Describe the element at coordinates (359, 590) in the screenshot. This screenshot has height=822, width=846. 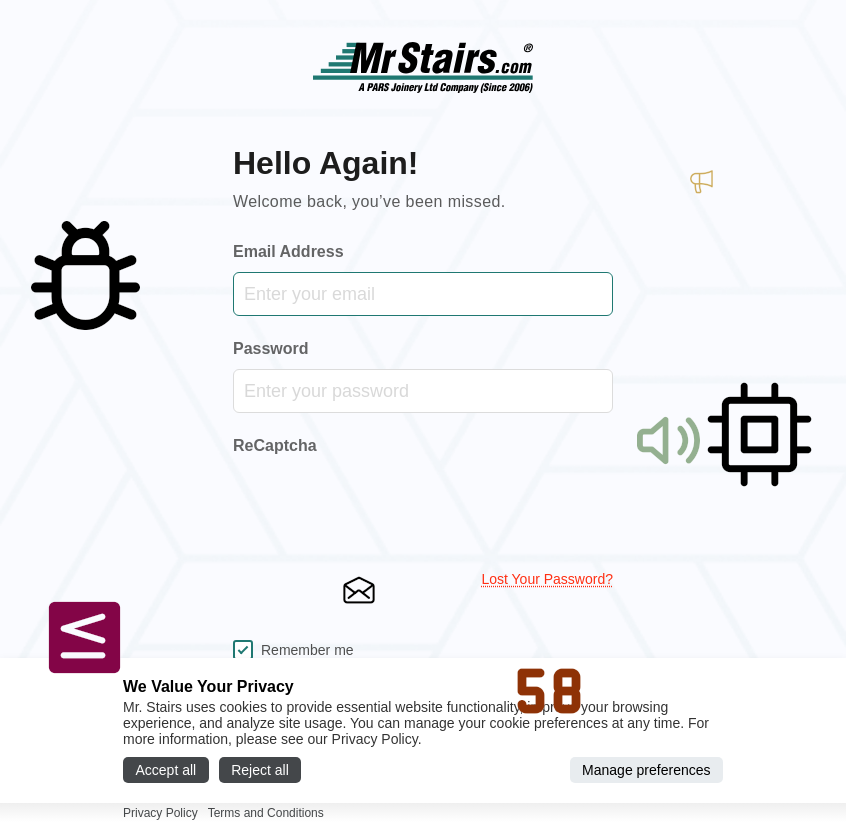
I see `view an opened or read email` at that location.